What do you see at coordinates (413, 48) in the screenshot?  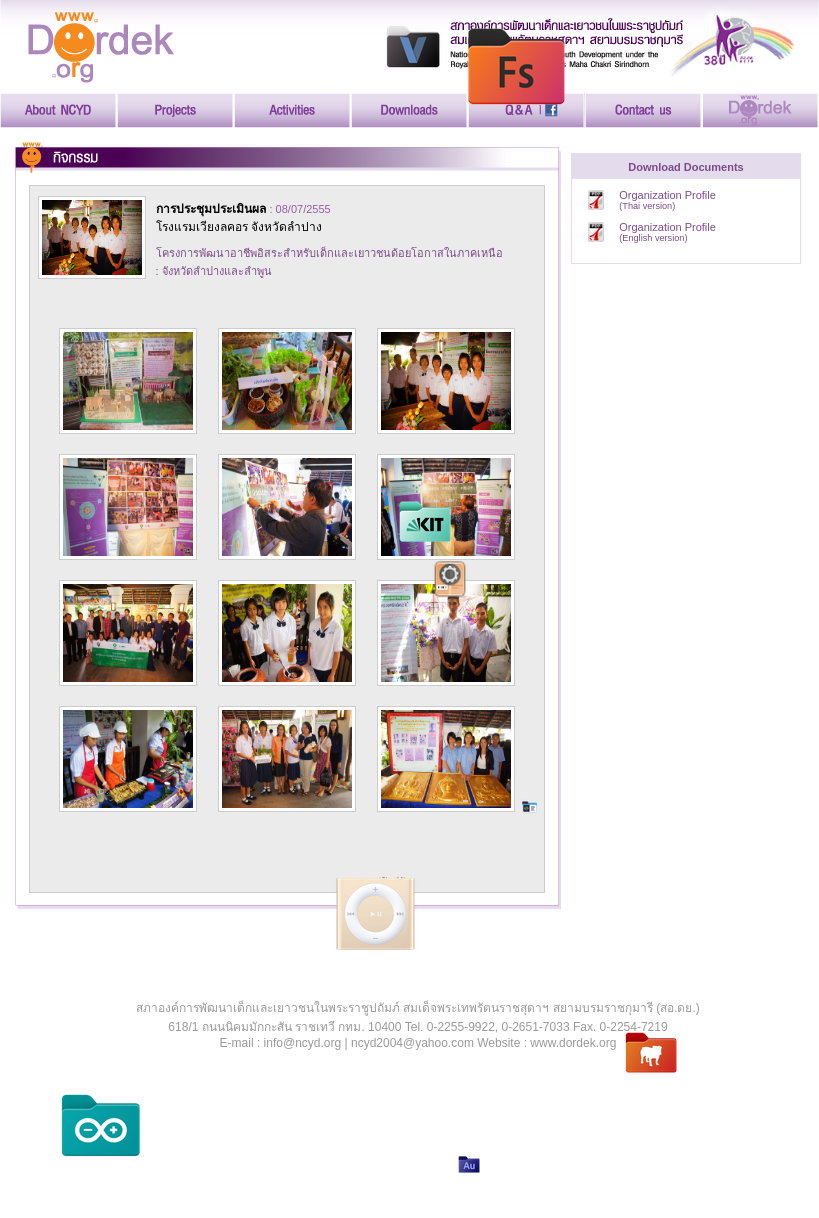 I see `open folder containing files starting with "V"` at bounding box center [413, 48].